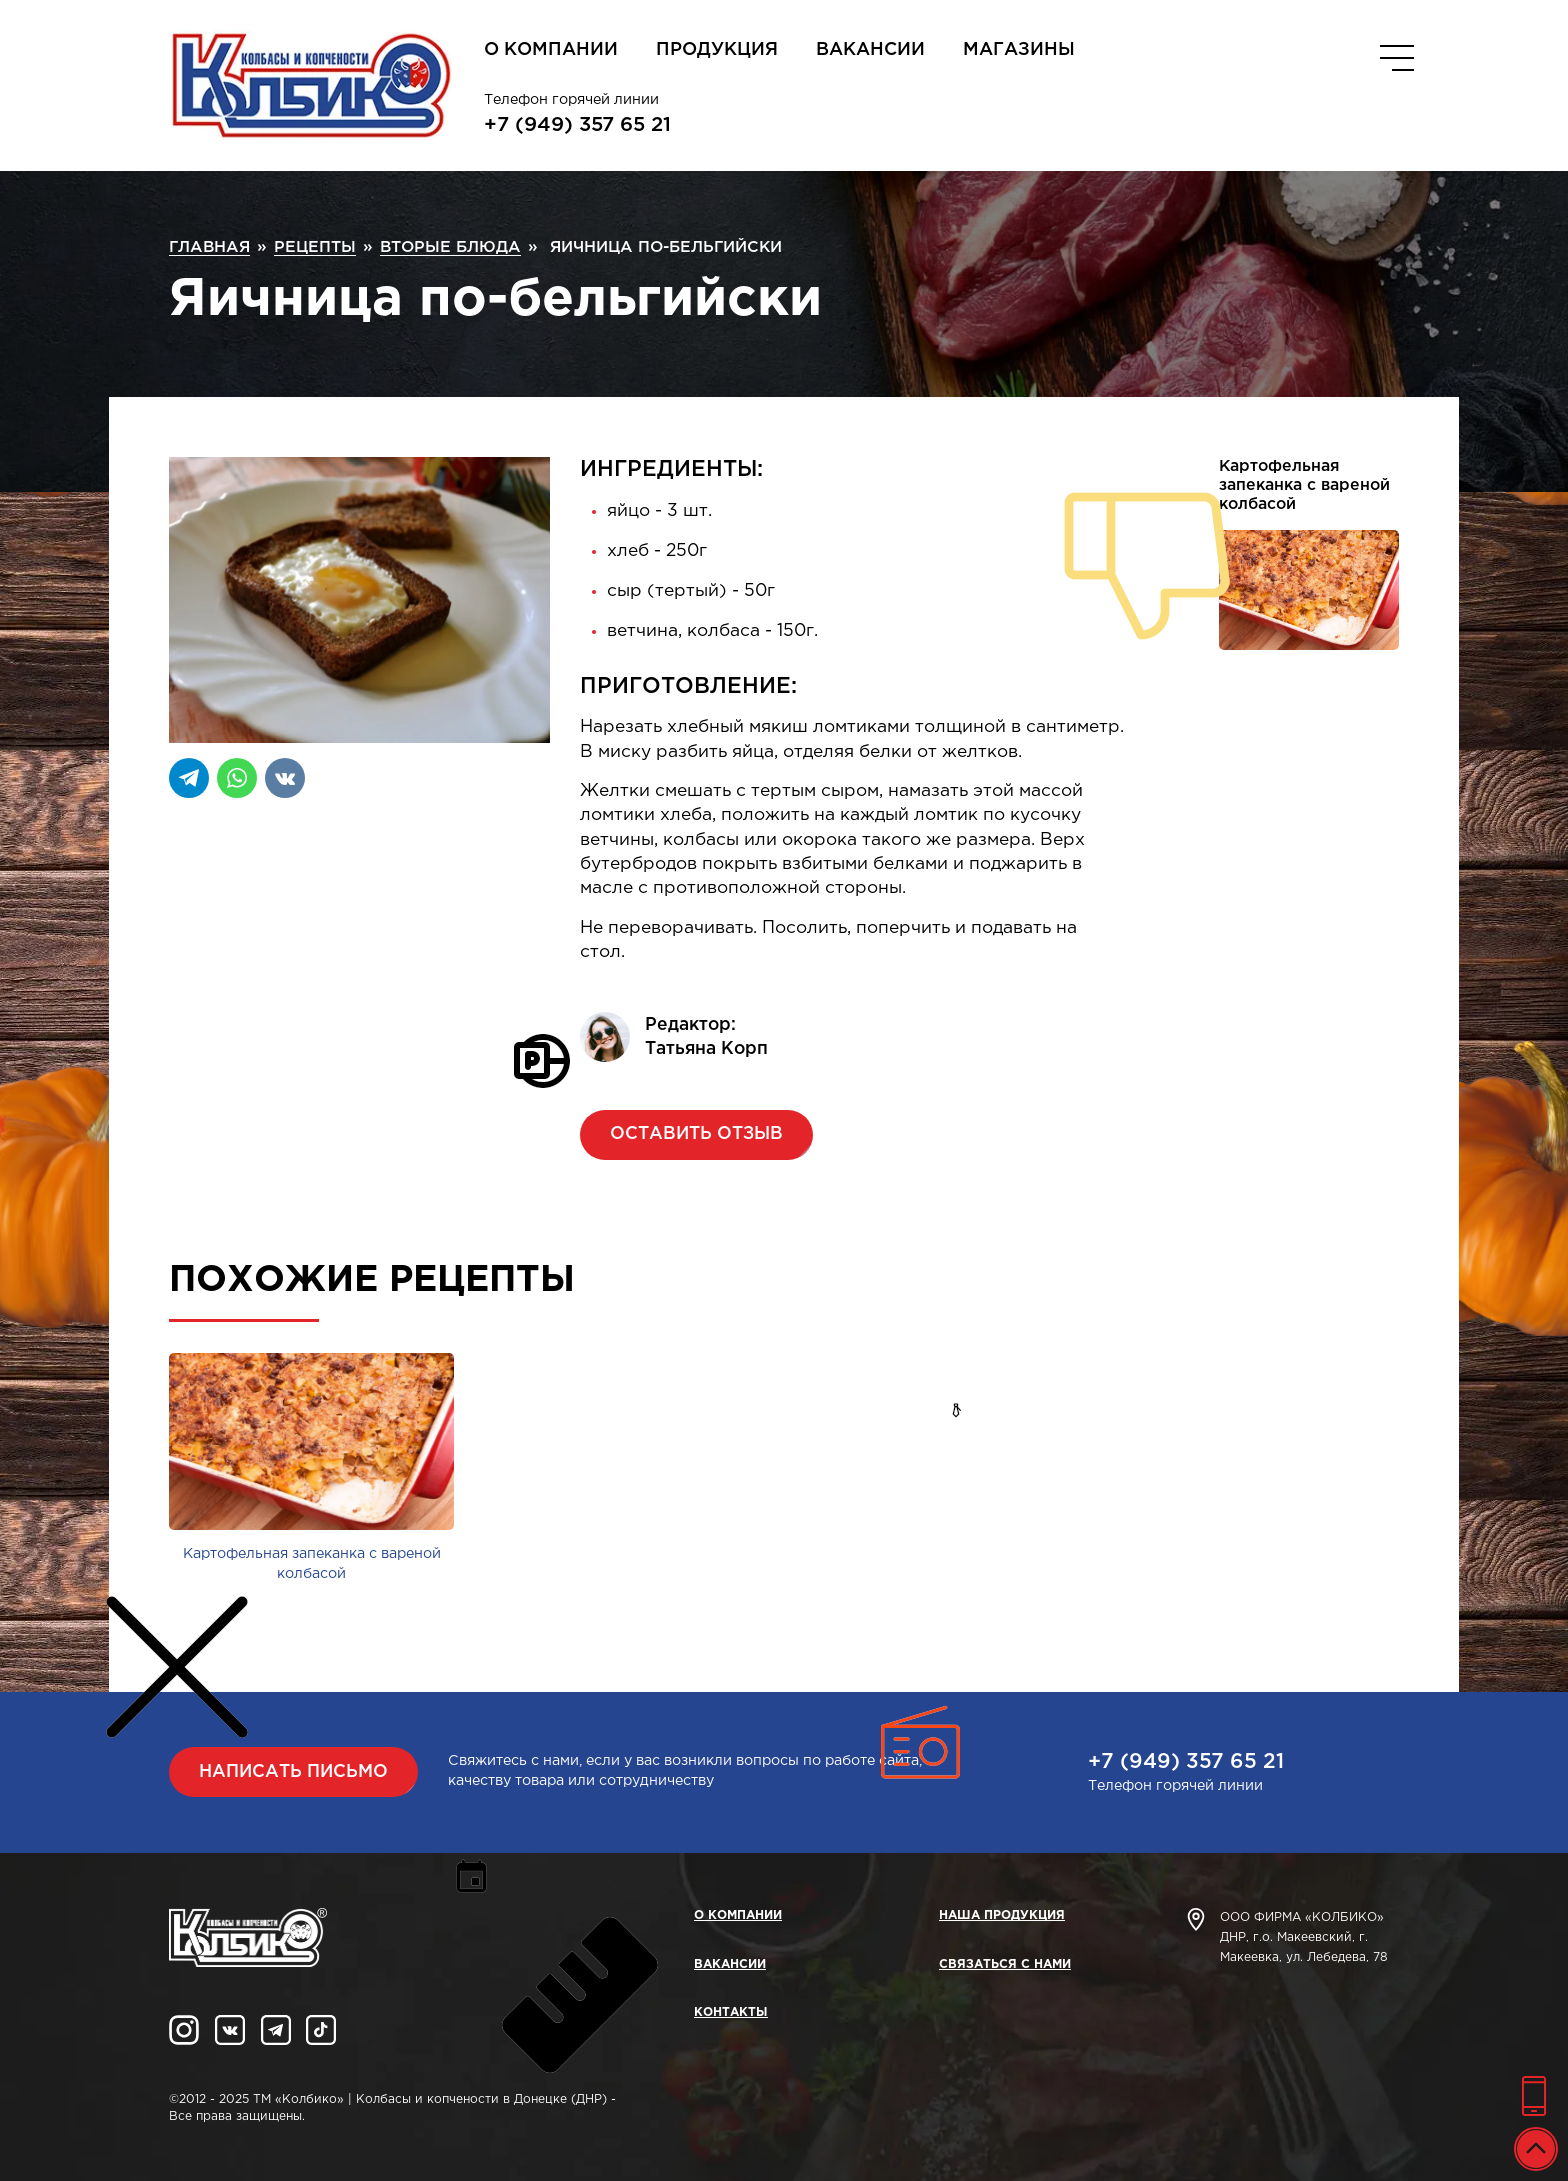 Image resolution: width=1568 pixels, height=2181 pixels. What do you see at coordinates (1147, 557) in the screenshot?
I see `dislike or downvote content` at bounding box center [1147, 557].